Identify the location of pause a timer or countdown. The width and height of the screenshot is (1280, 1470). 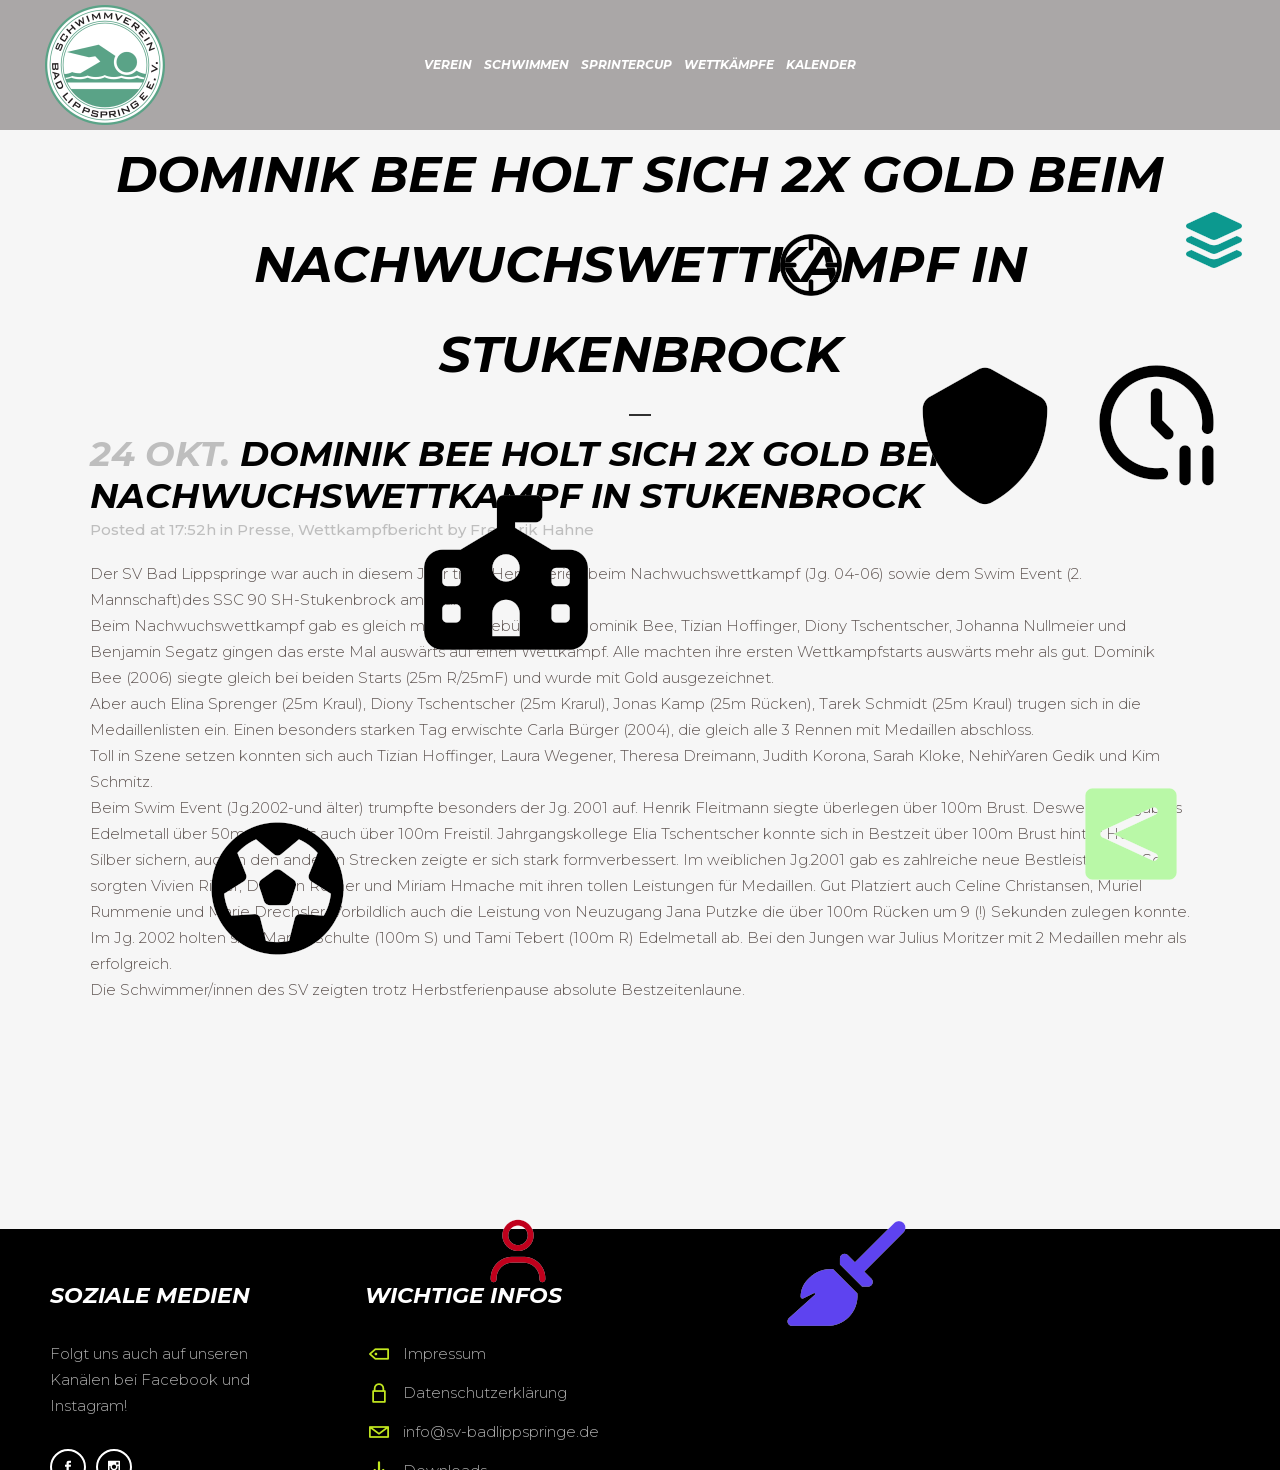
(1156, 422).